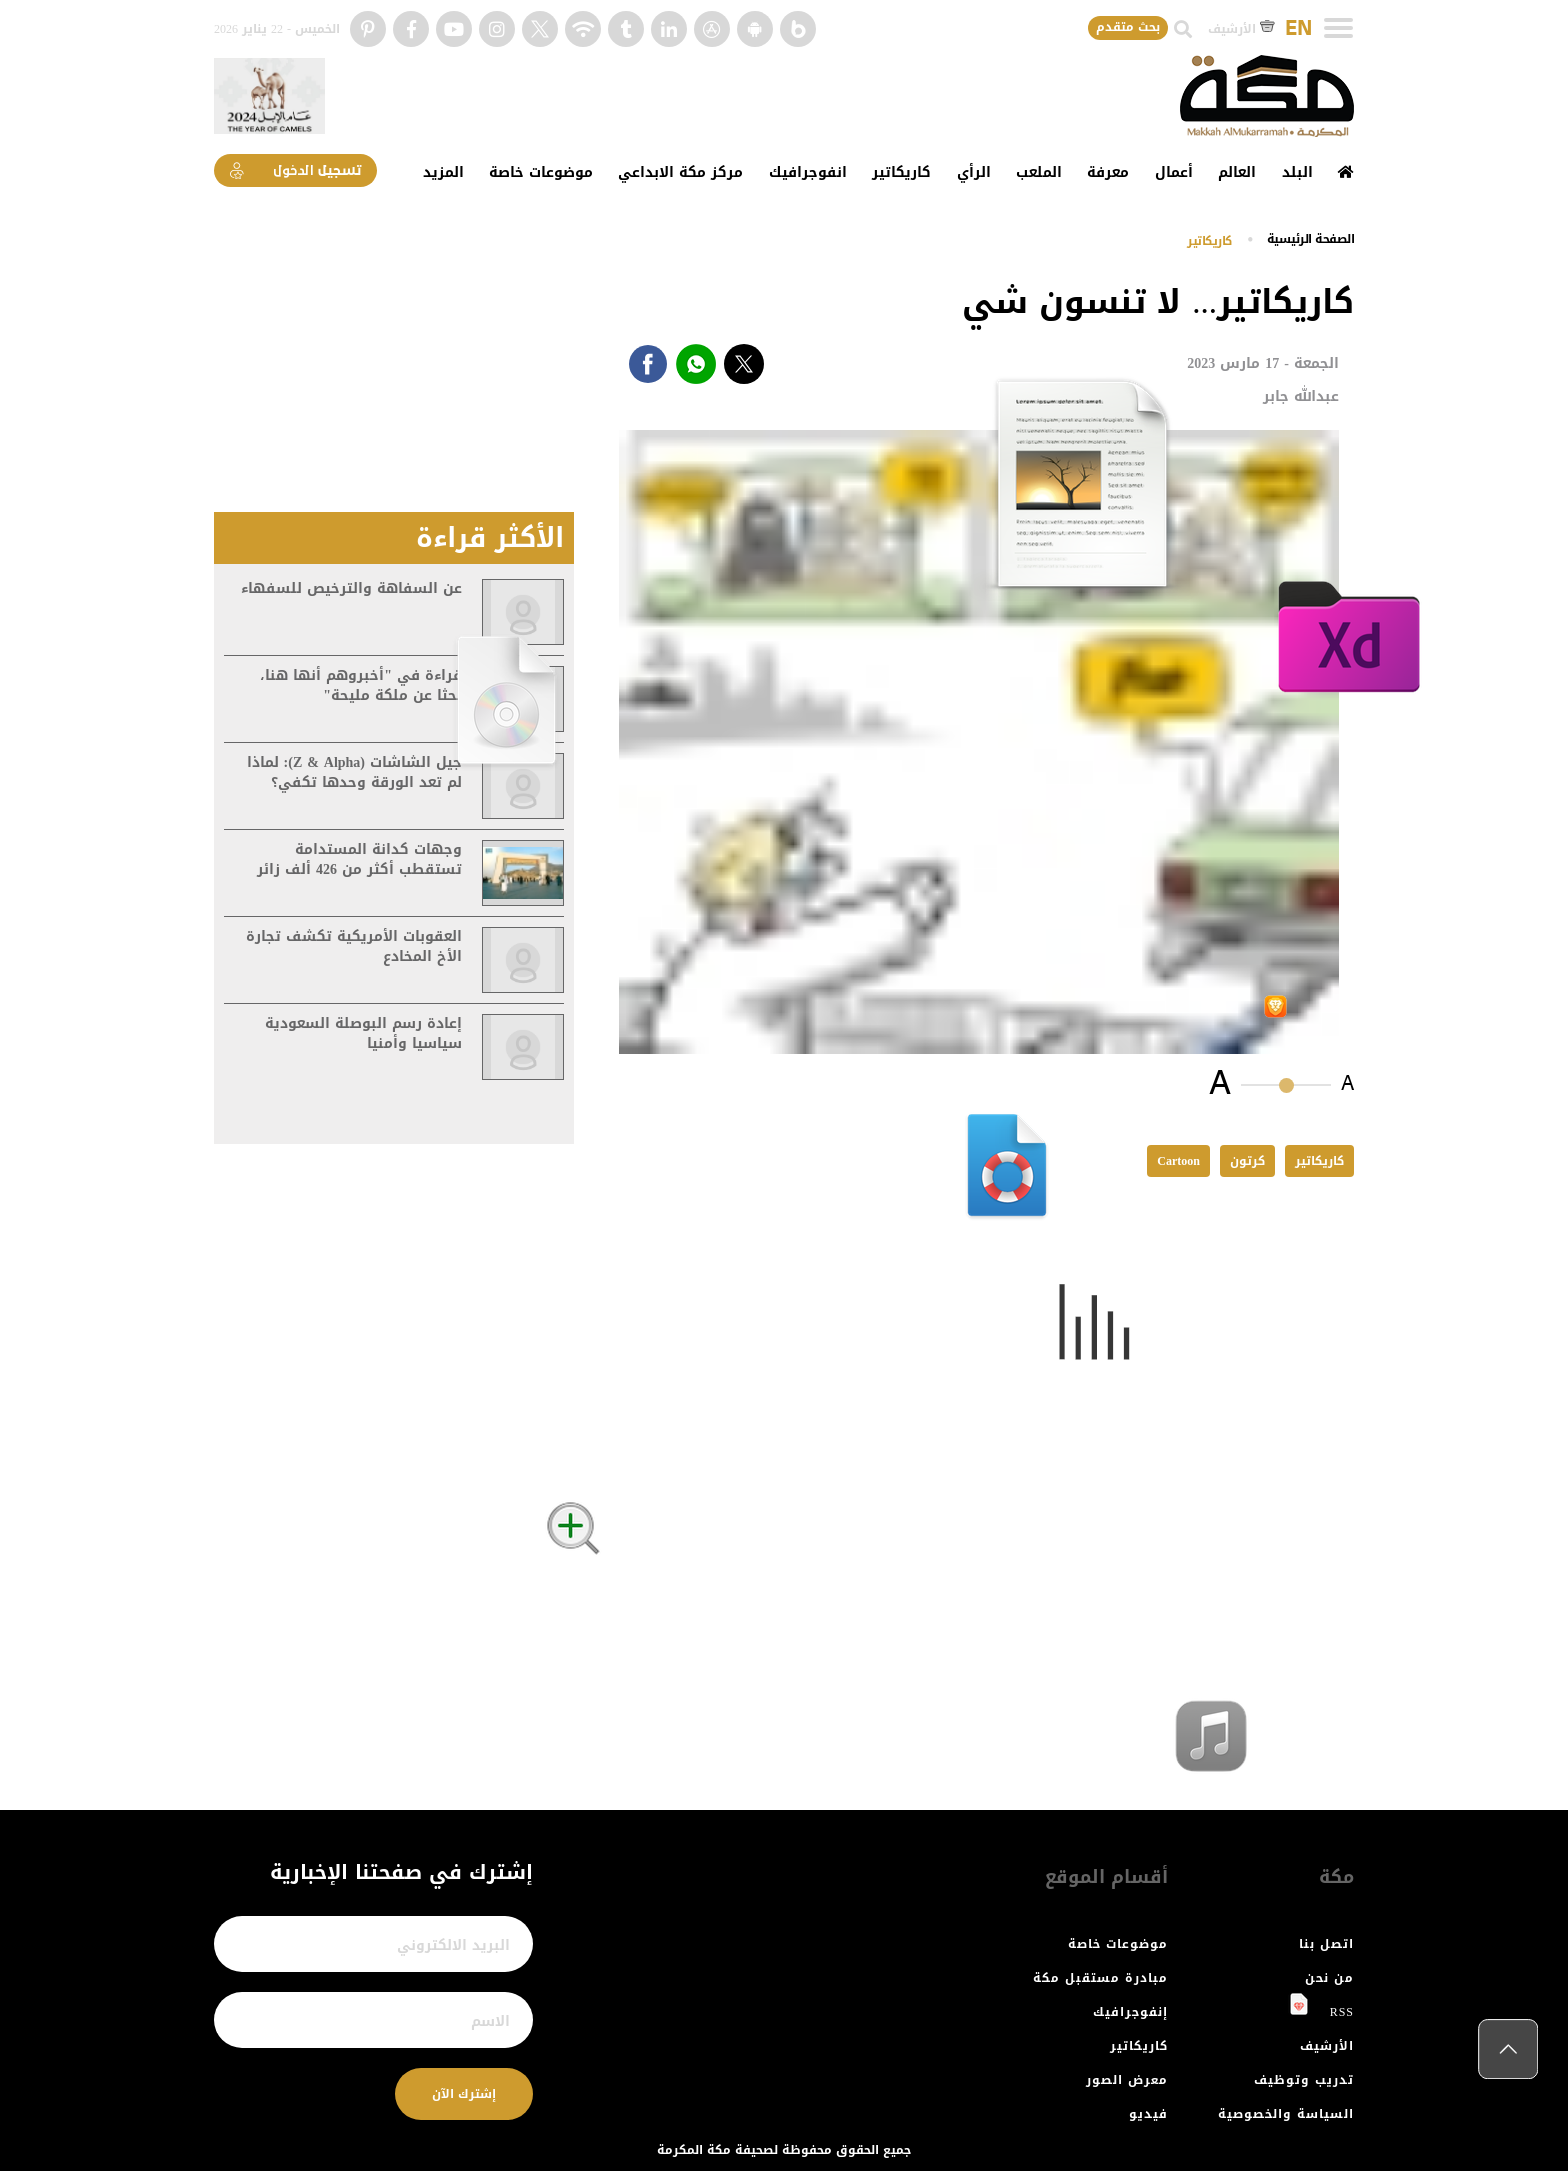  What do you see at coordinates (1299, 2004) in the screenshot?
I see `ruby programming language source file` at bounding box center [1299, 2004].